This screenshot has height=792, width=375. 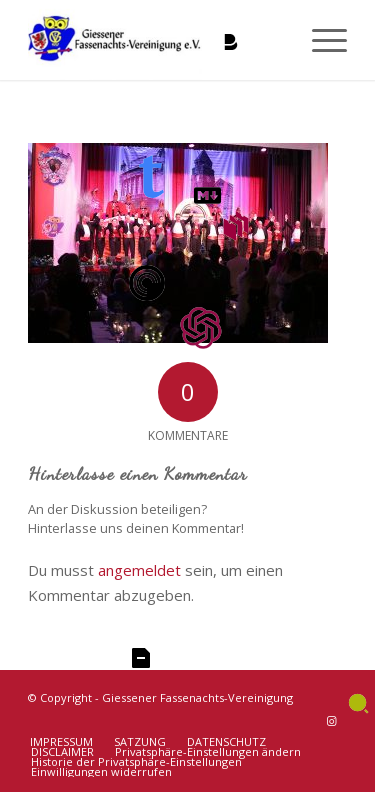 What do you see at coordinates (231, 42) in the screenshot?
I see `open the Beats audio app` at bounding box center [231, 42].